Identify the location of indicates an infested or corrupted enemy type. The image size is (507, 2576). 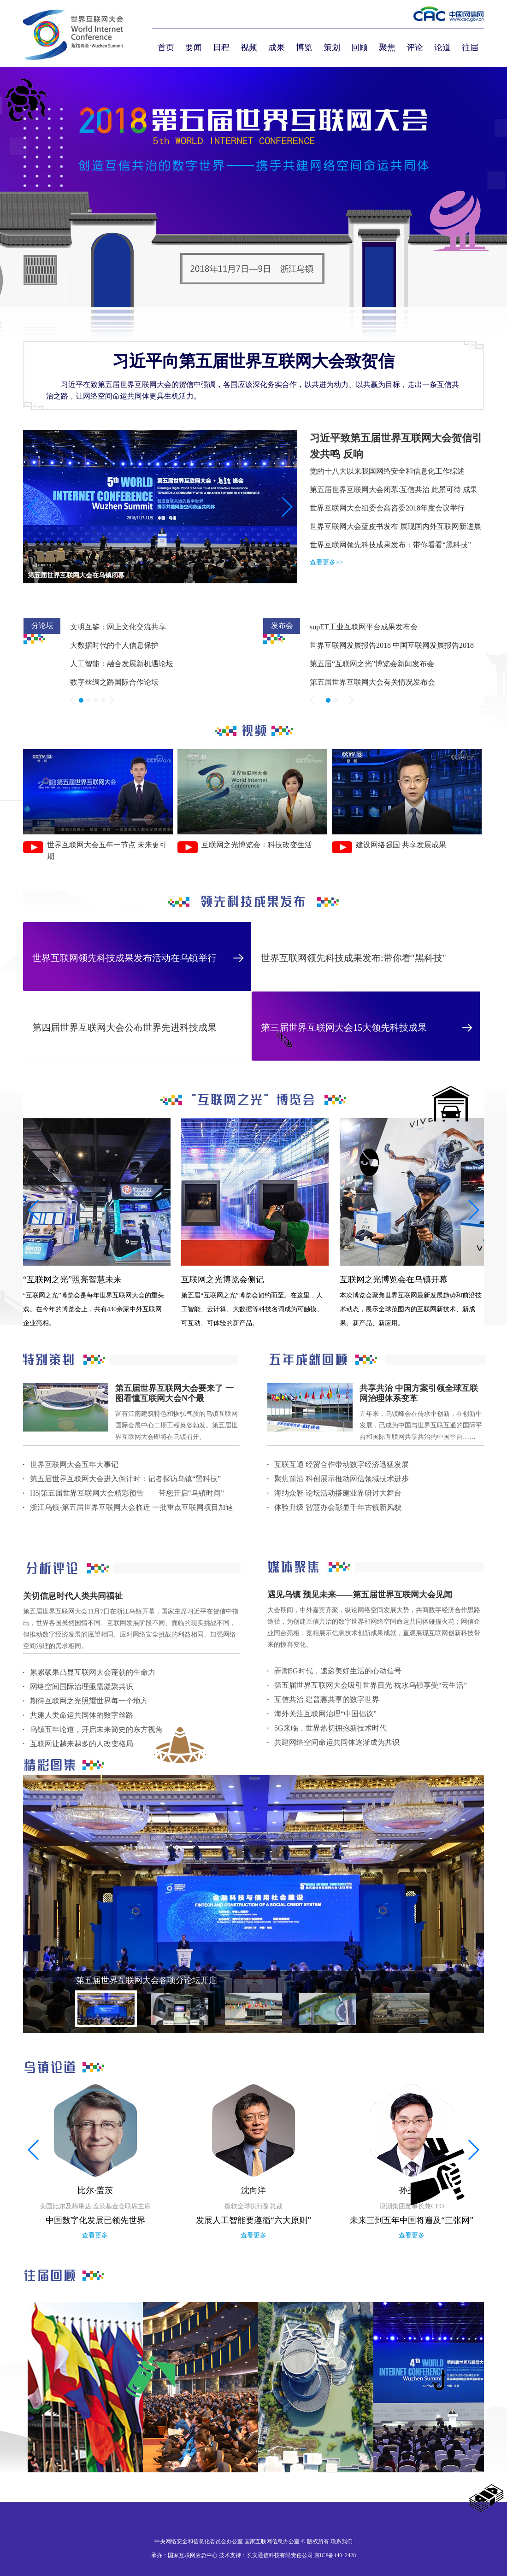
(25, 100).